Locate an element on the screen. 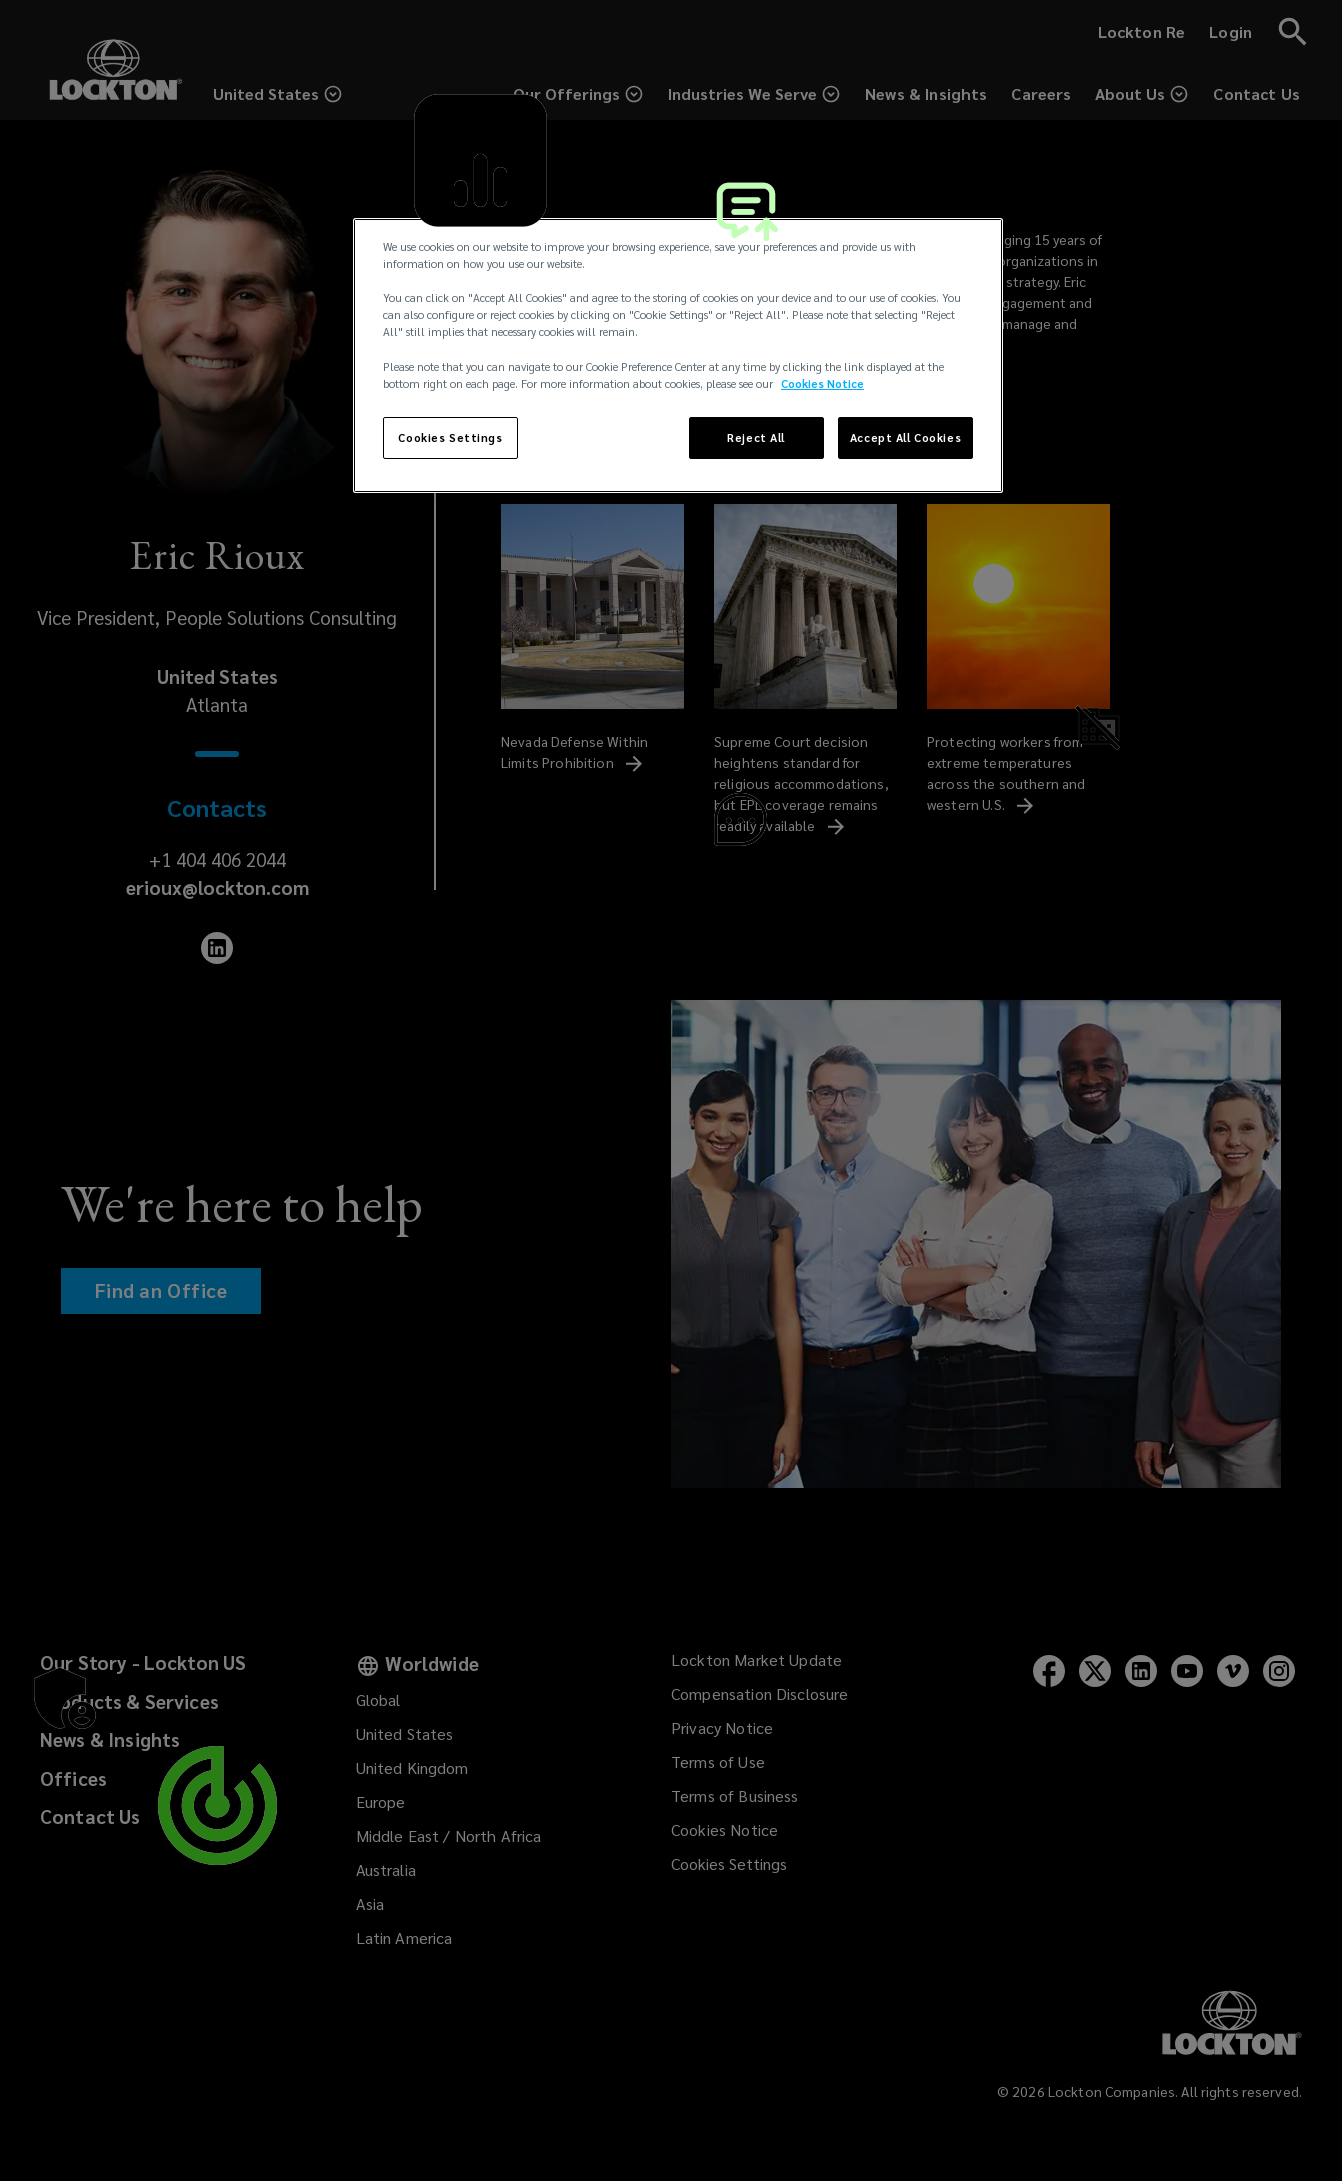 Image resolution: width=1342 pixels, height=2181 pixels. align content to bottom center of container is located at coordinates (480, 160).